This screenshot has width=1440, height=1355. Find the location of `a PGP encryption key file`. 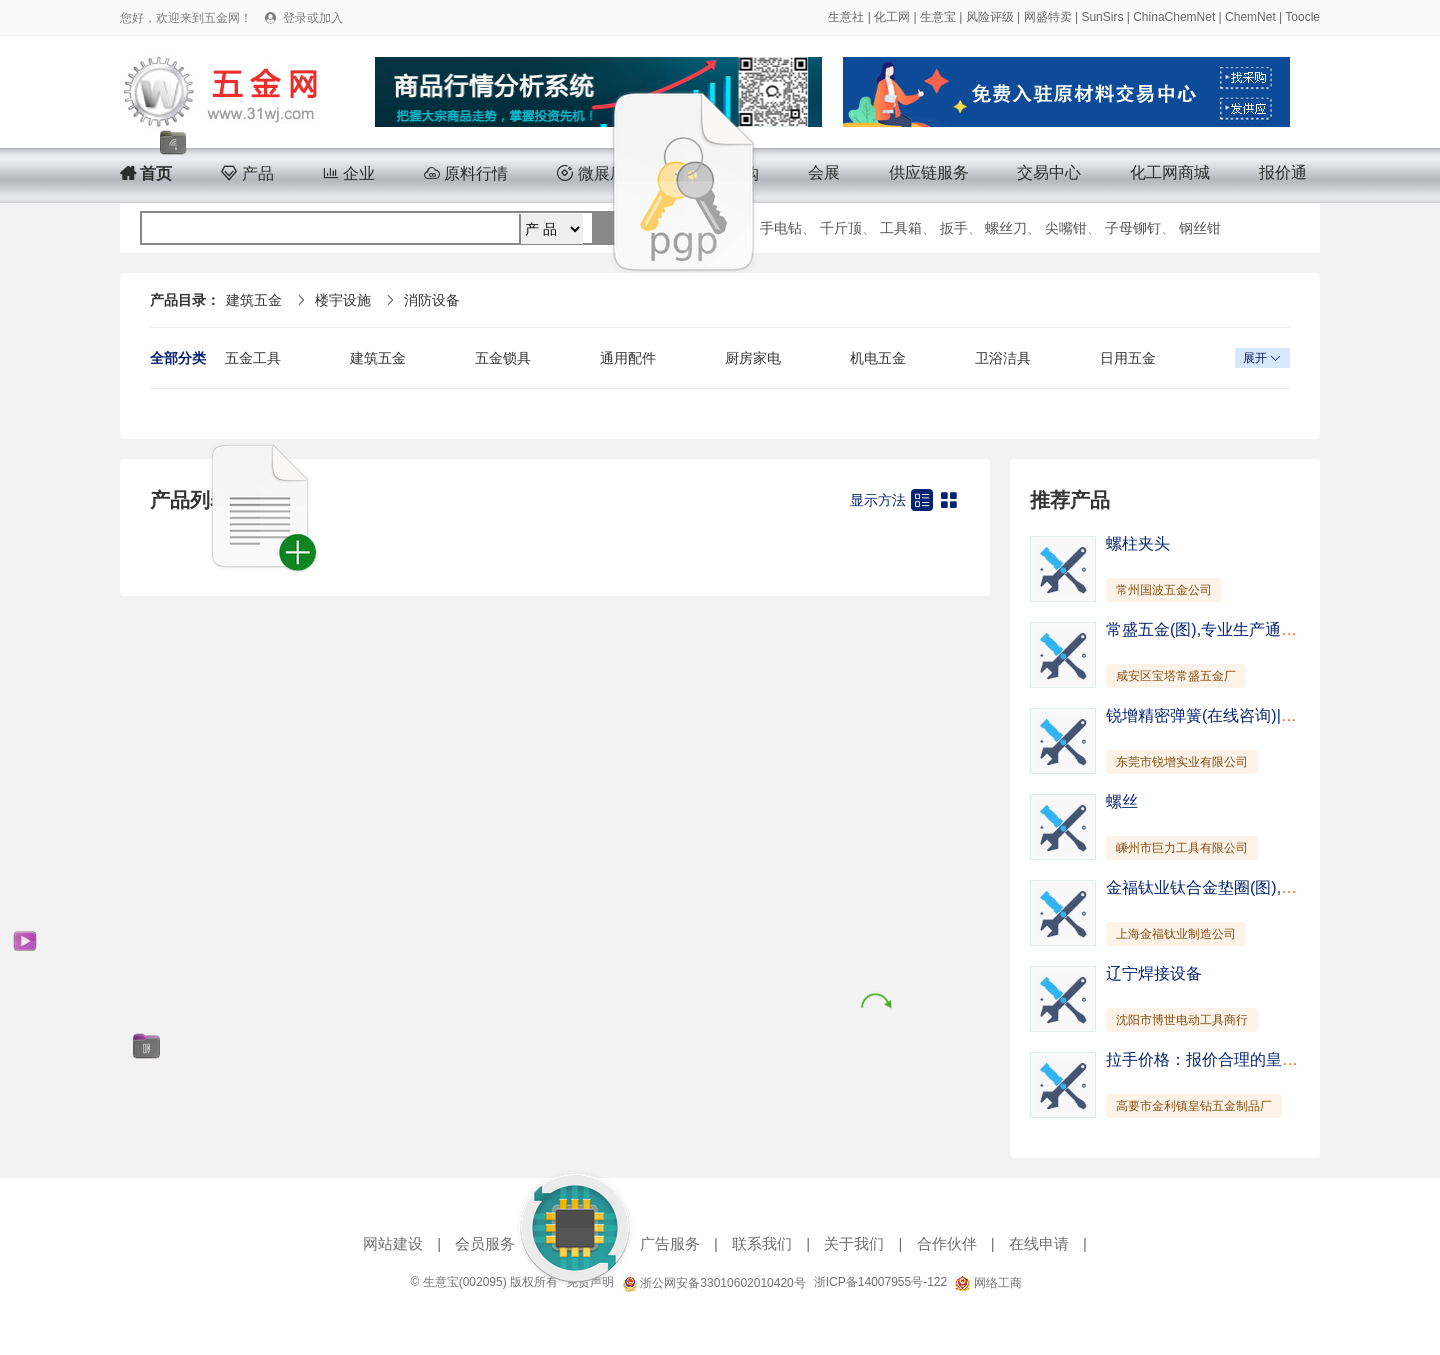

a PGP encryption key file is located at coordinates (683, 181).